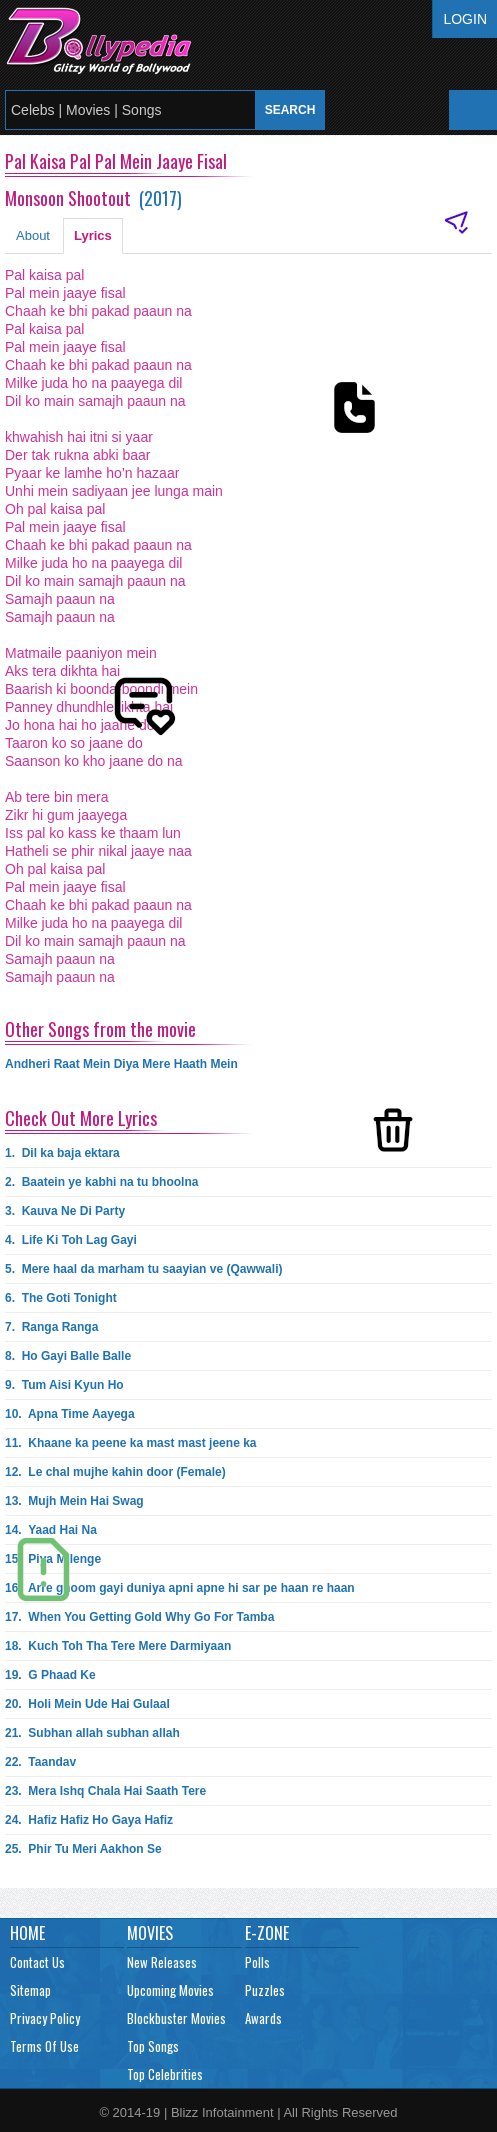 The image size is (497, 2132). I want to click on indicates a file with an error or issue, so click(43, 1569).